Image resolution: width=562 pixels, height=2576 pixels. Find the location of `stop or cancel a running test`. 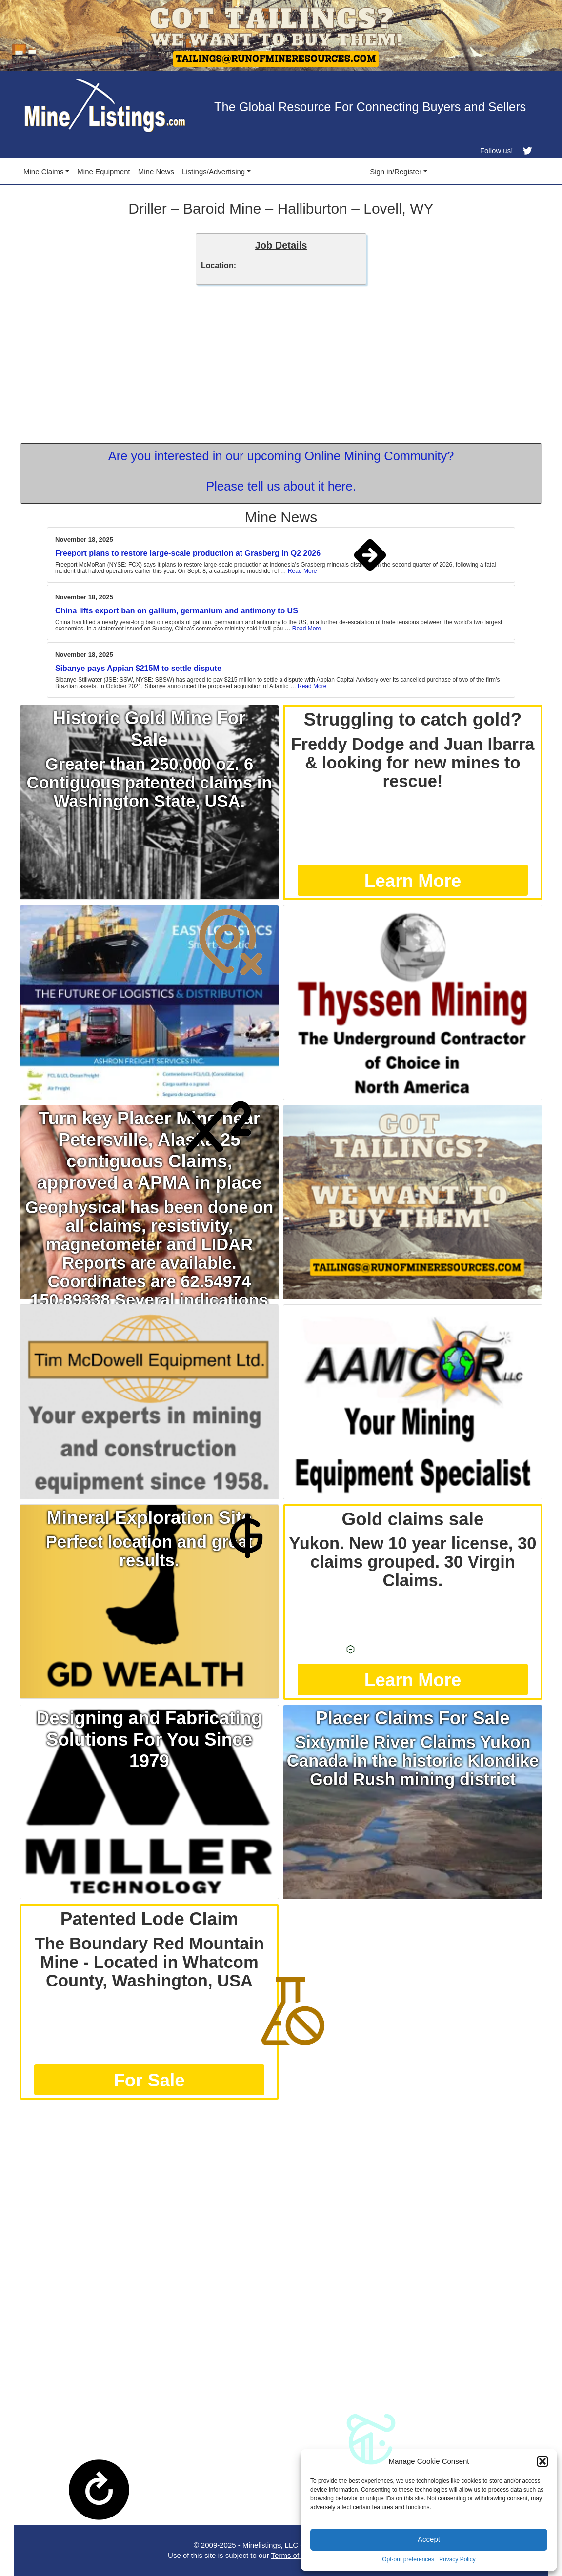

stop or cancel a running test is located at coordinates (290, 2011).